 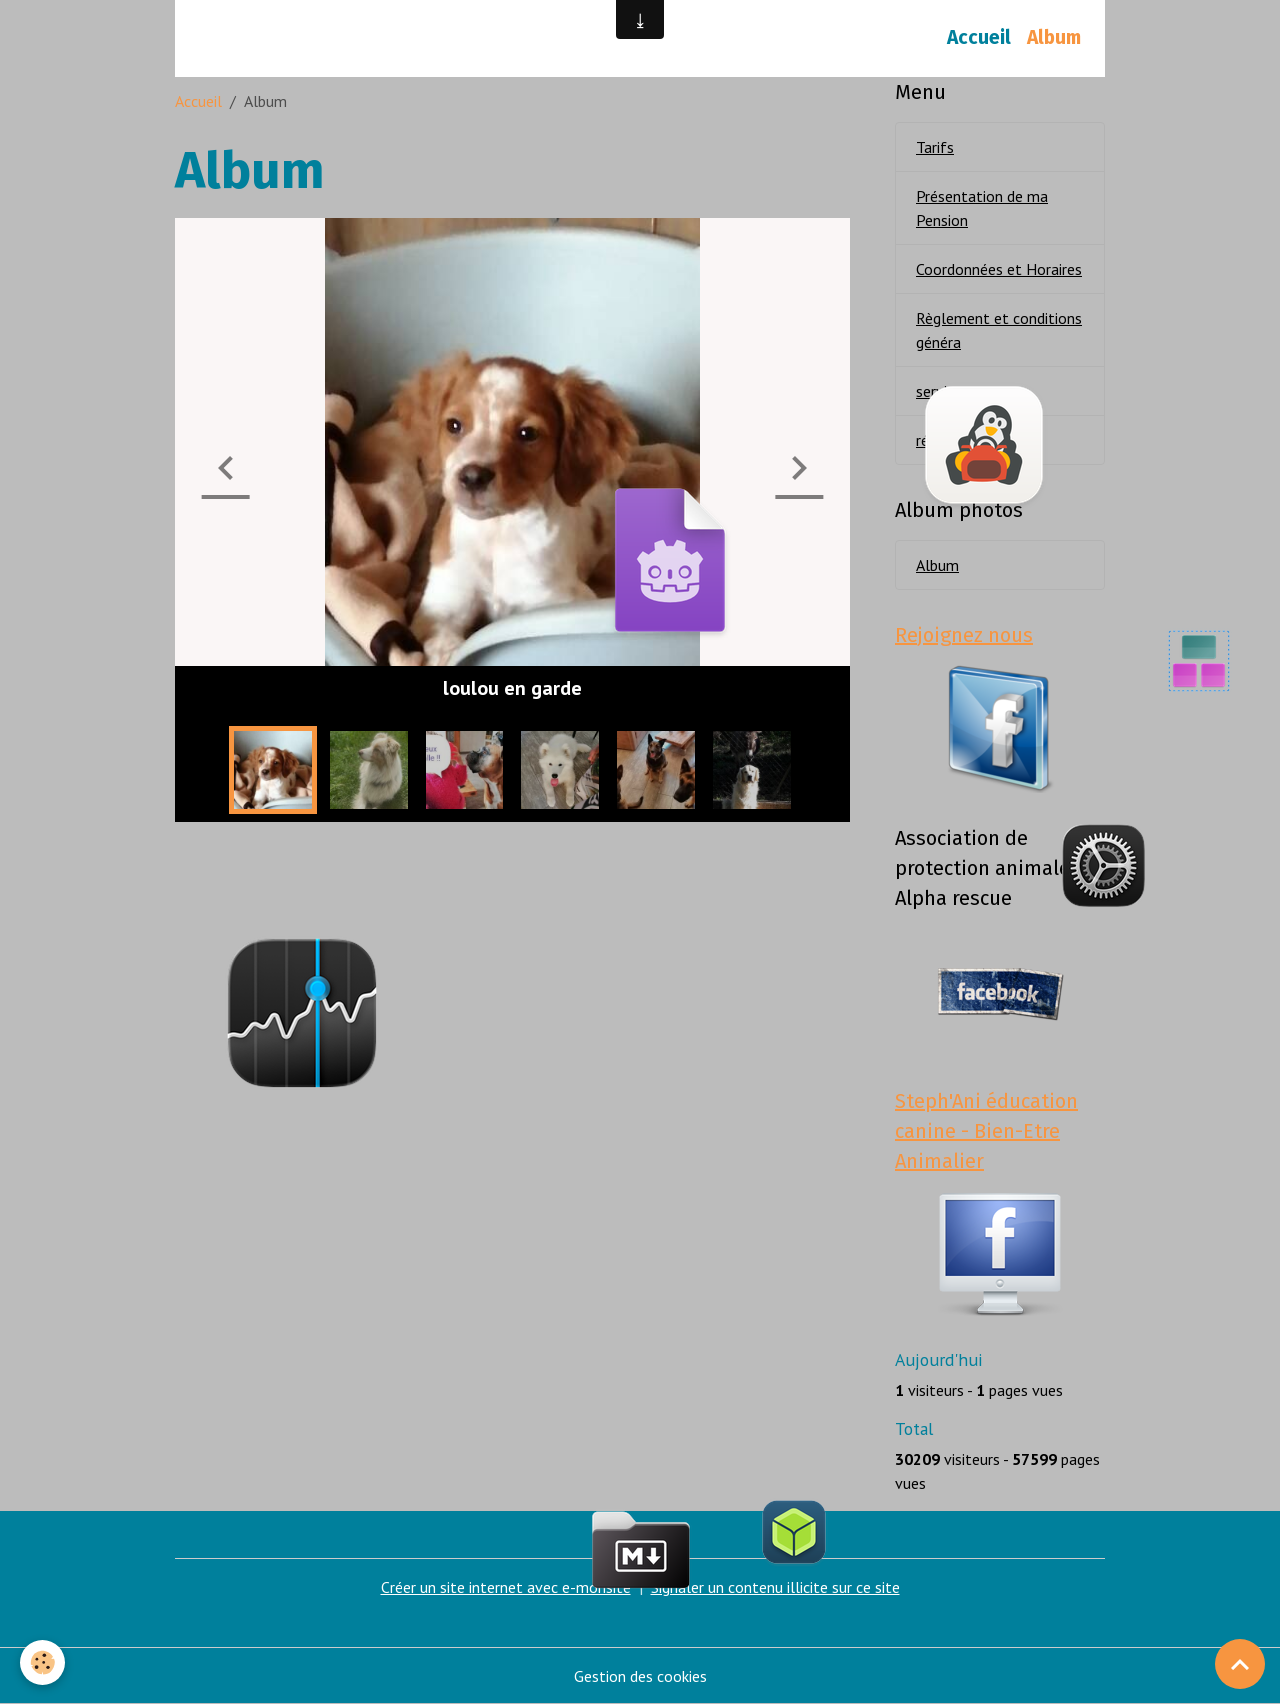 I want to click on a godot game engine scene file, so click(x=670, y=563).